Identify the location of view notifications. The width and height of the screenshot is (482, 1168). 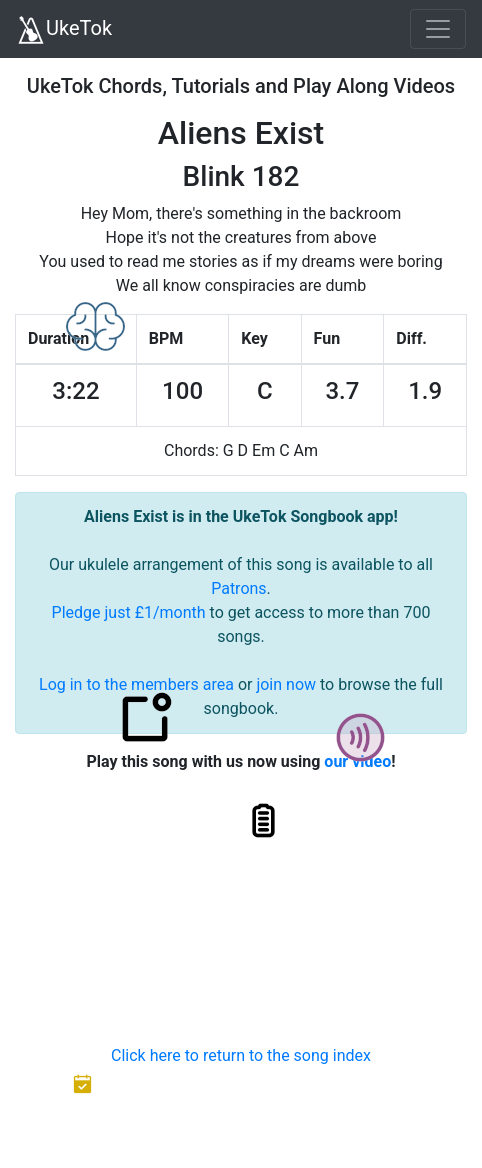
(146, 718).